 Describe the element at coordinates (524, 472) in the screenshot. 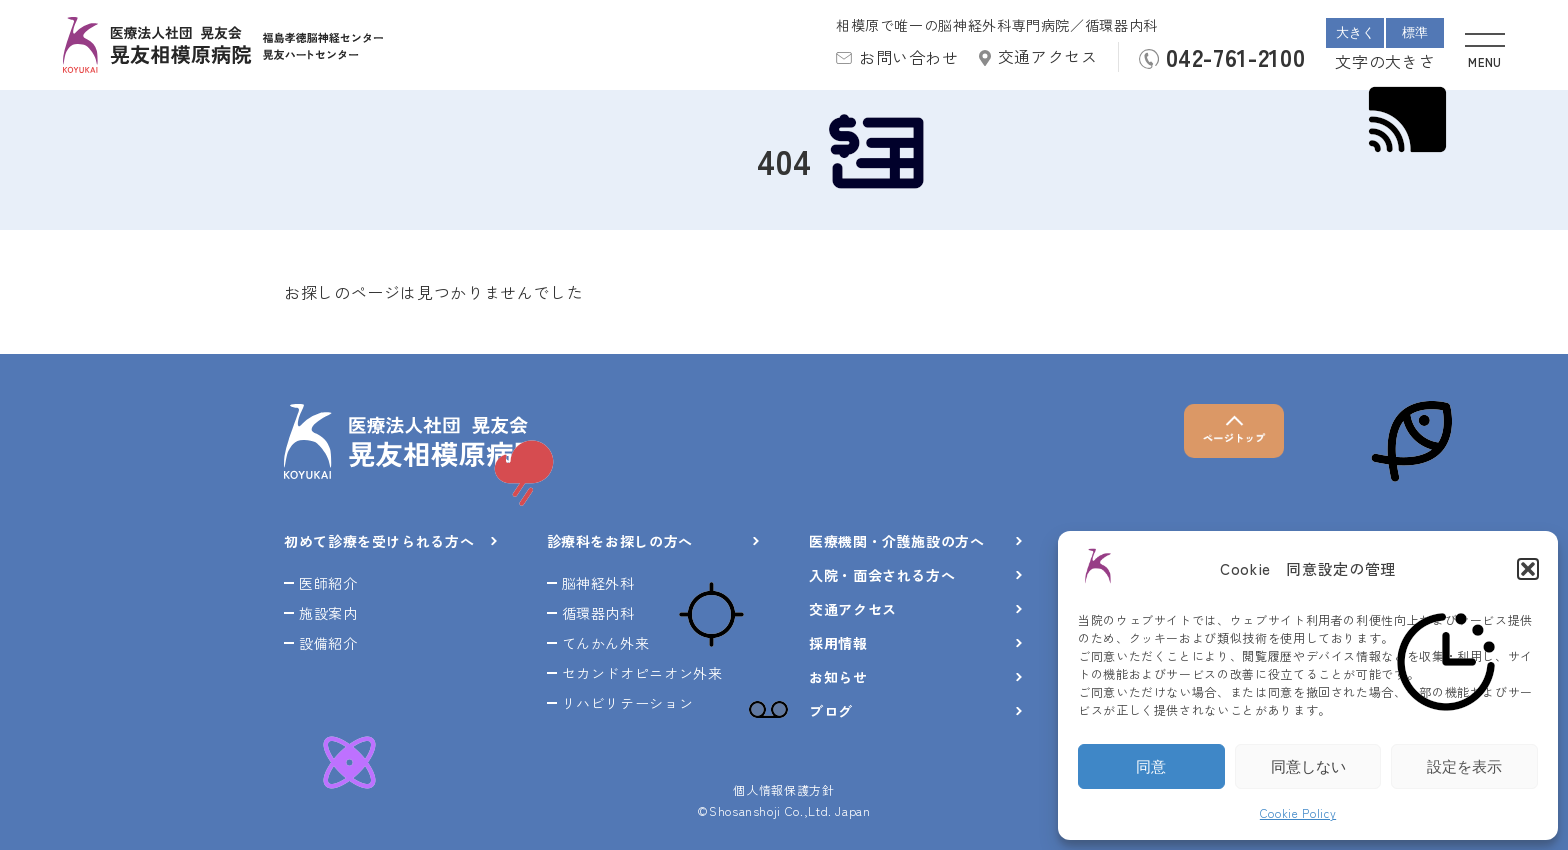

I see `indicates rainy weather conditions` at that location.